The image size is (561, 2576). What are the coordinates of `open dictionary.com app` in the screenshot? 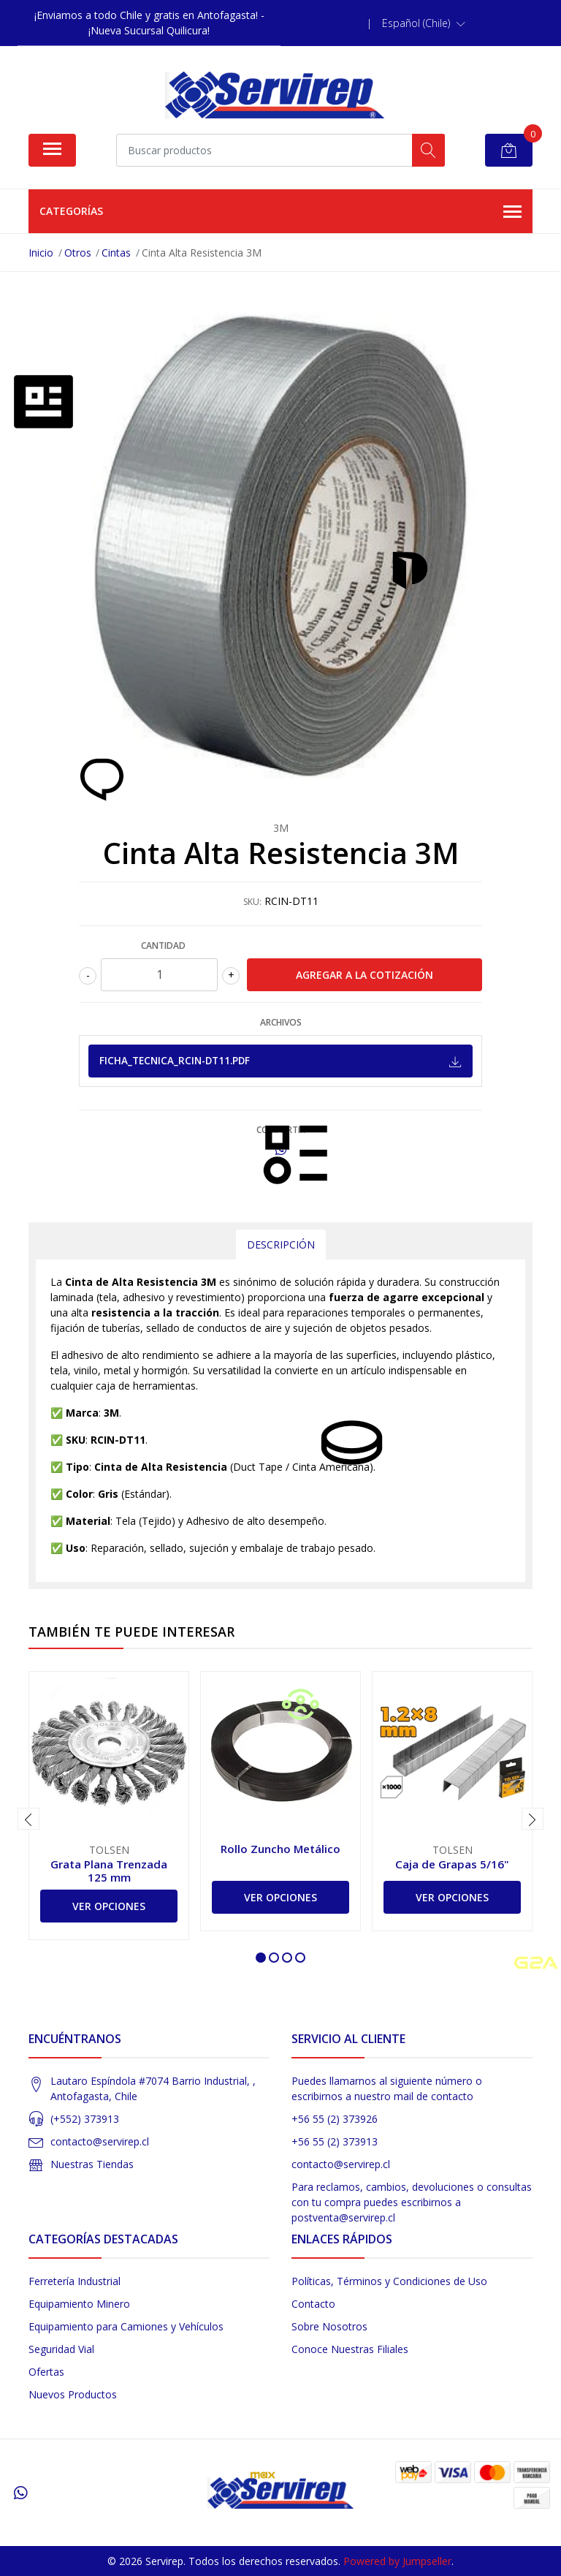 It's located at (410, 570).